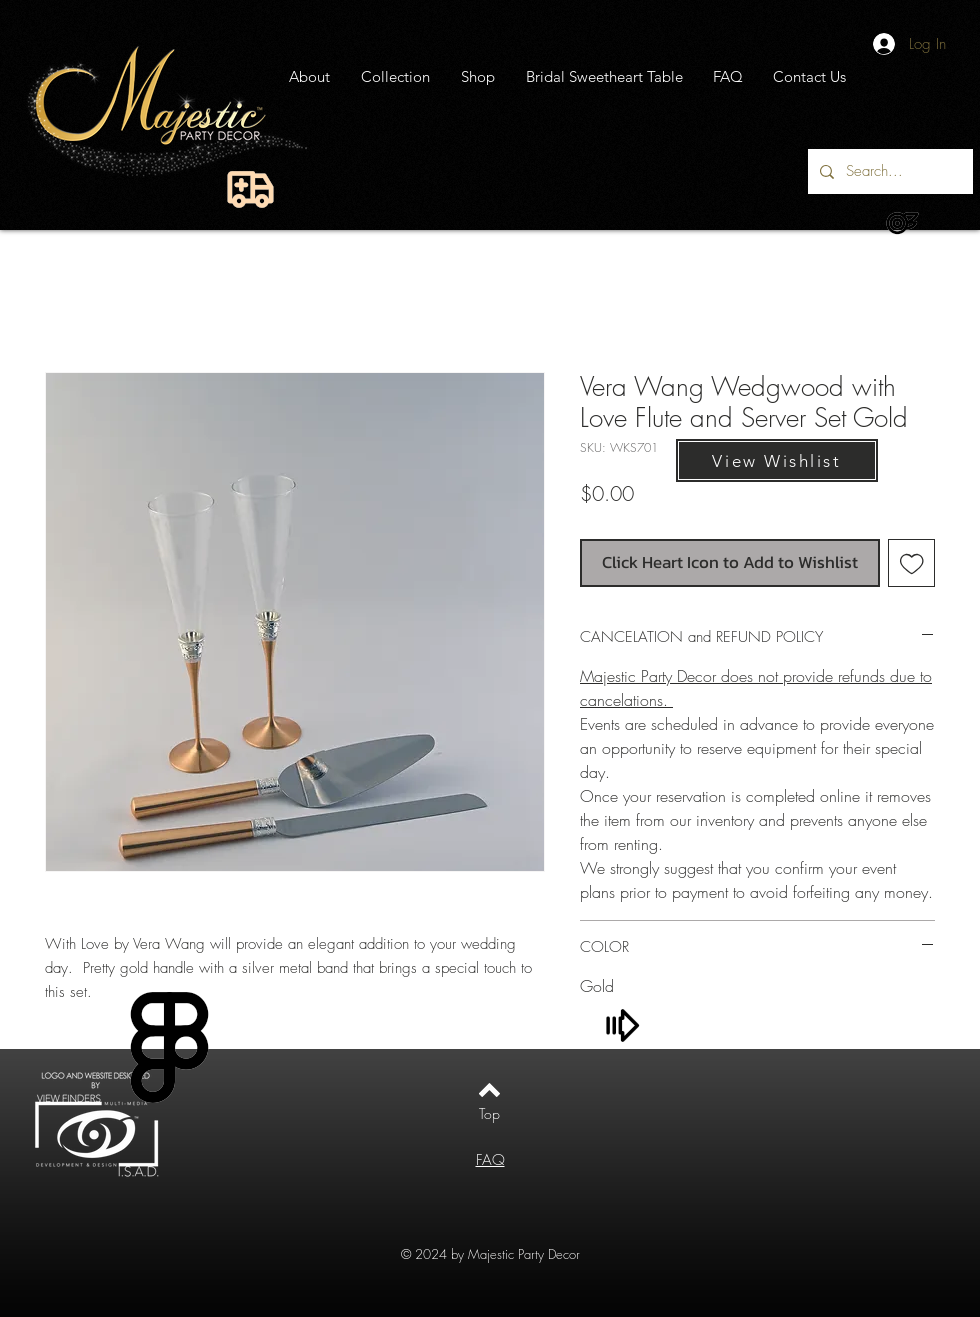  I want to click on link to OnlyFans profile, so click(902, 222).